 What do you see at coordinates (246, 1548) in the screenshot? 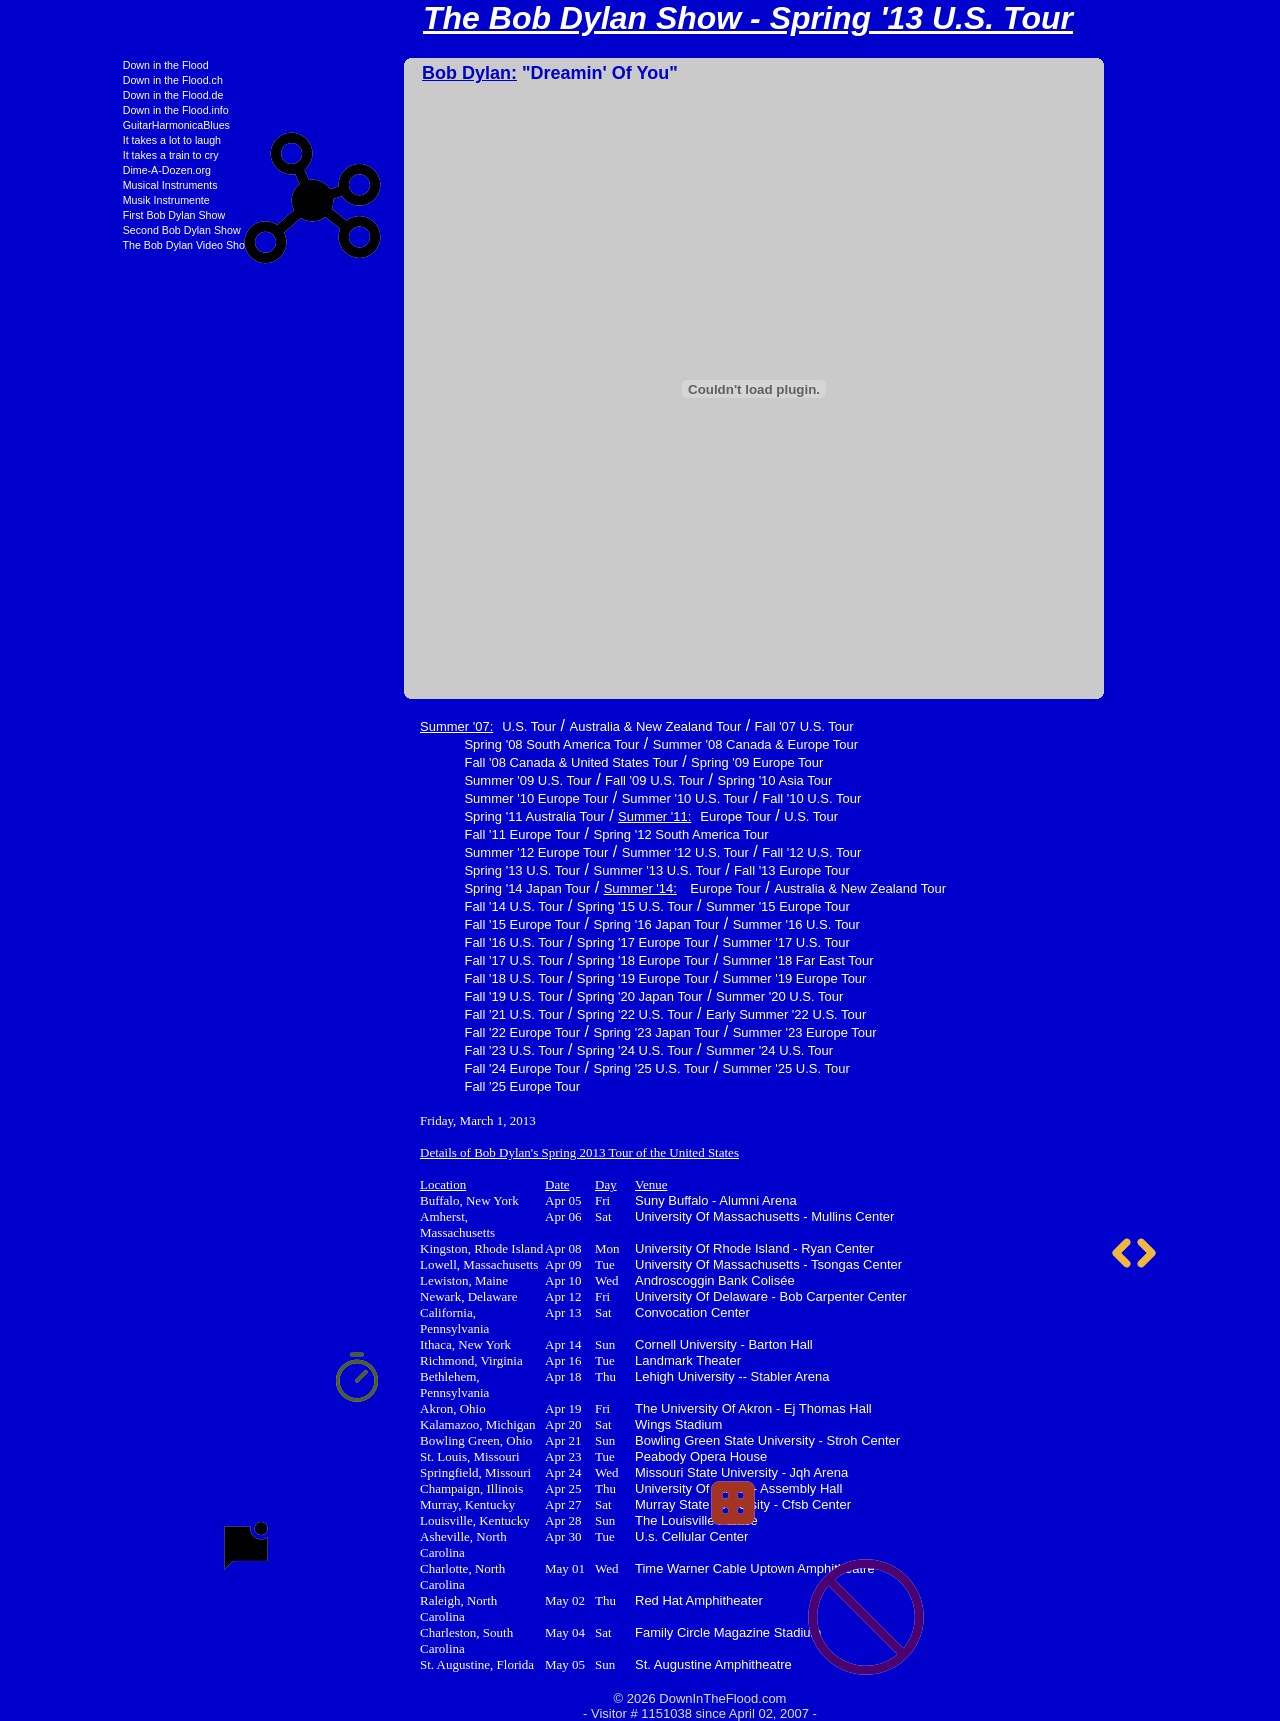
I see `indicates unread messages in chat` at bounding box center [246, 1548].